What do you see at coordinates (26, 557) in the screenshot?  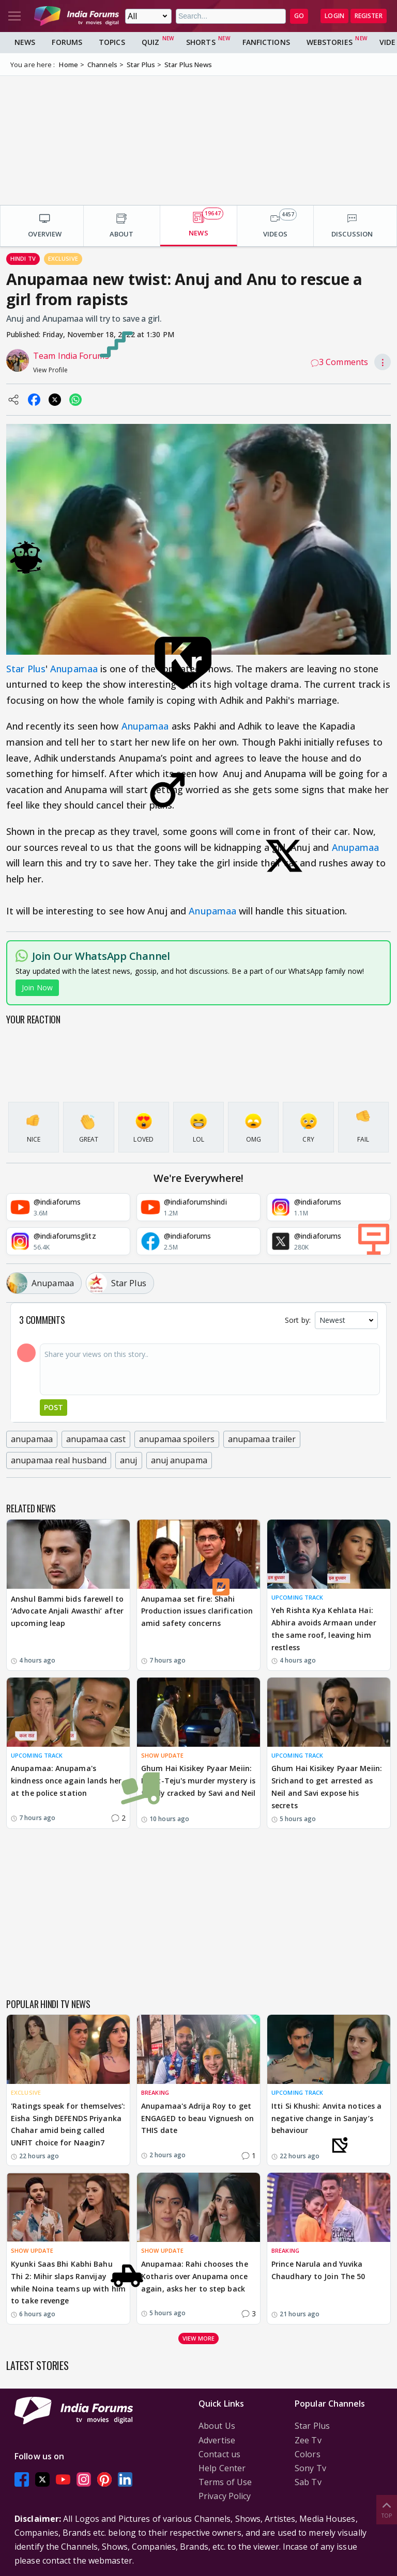 I see `earlybirds brand logo` at bounding box center [26, 557].